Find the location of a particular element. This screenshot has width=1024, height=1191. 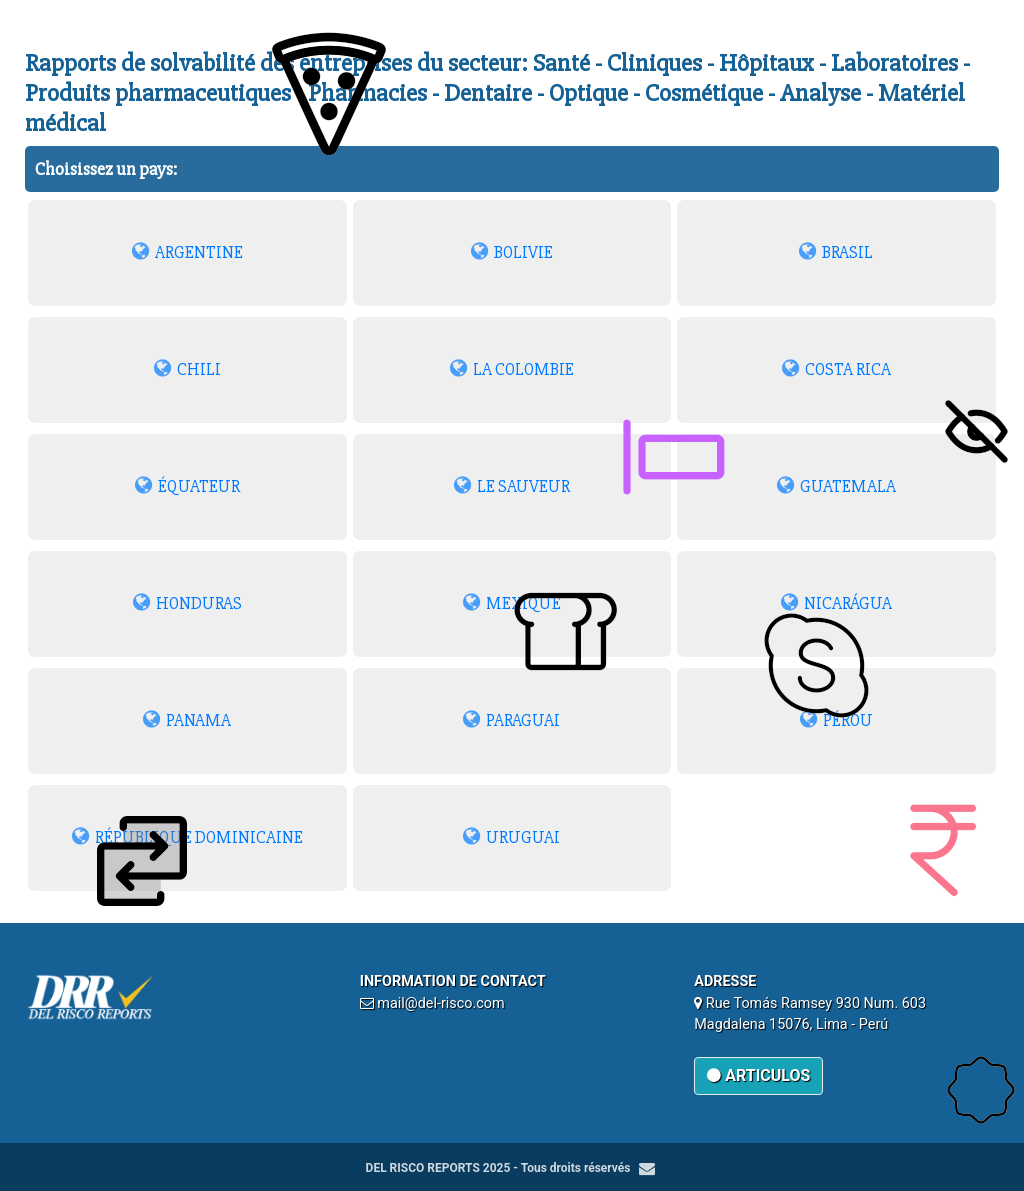

hide password or sensitive content is located at coordinates (976, 431).